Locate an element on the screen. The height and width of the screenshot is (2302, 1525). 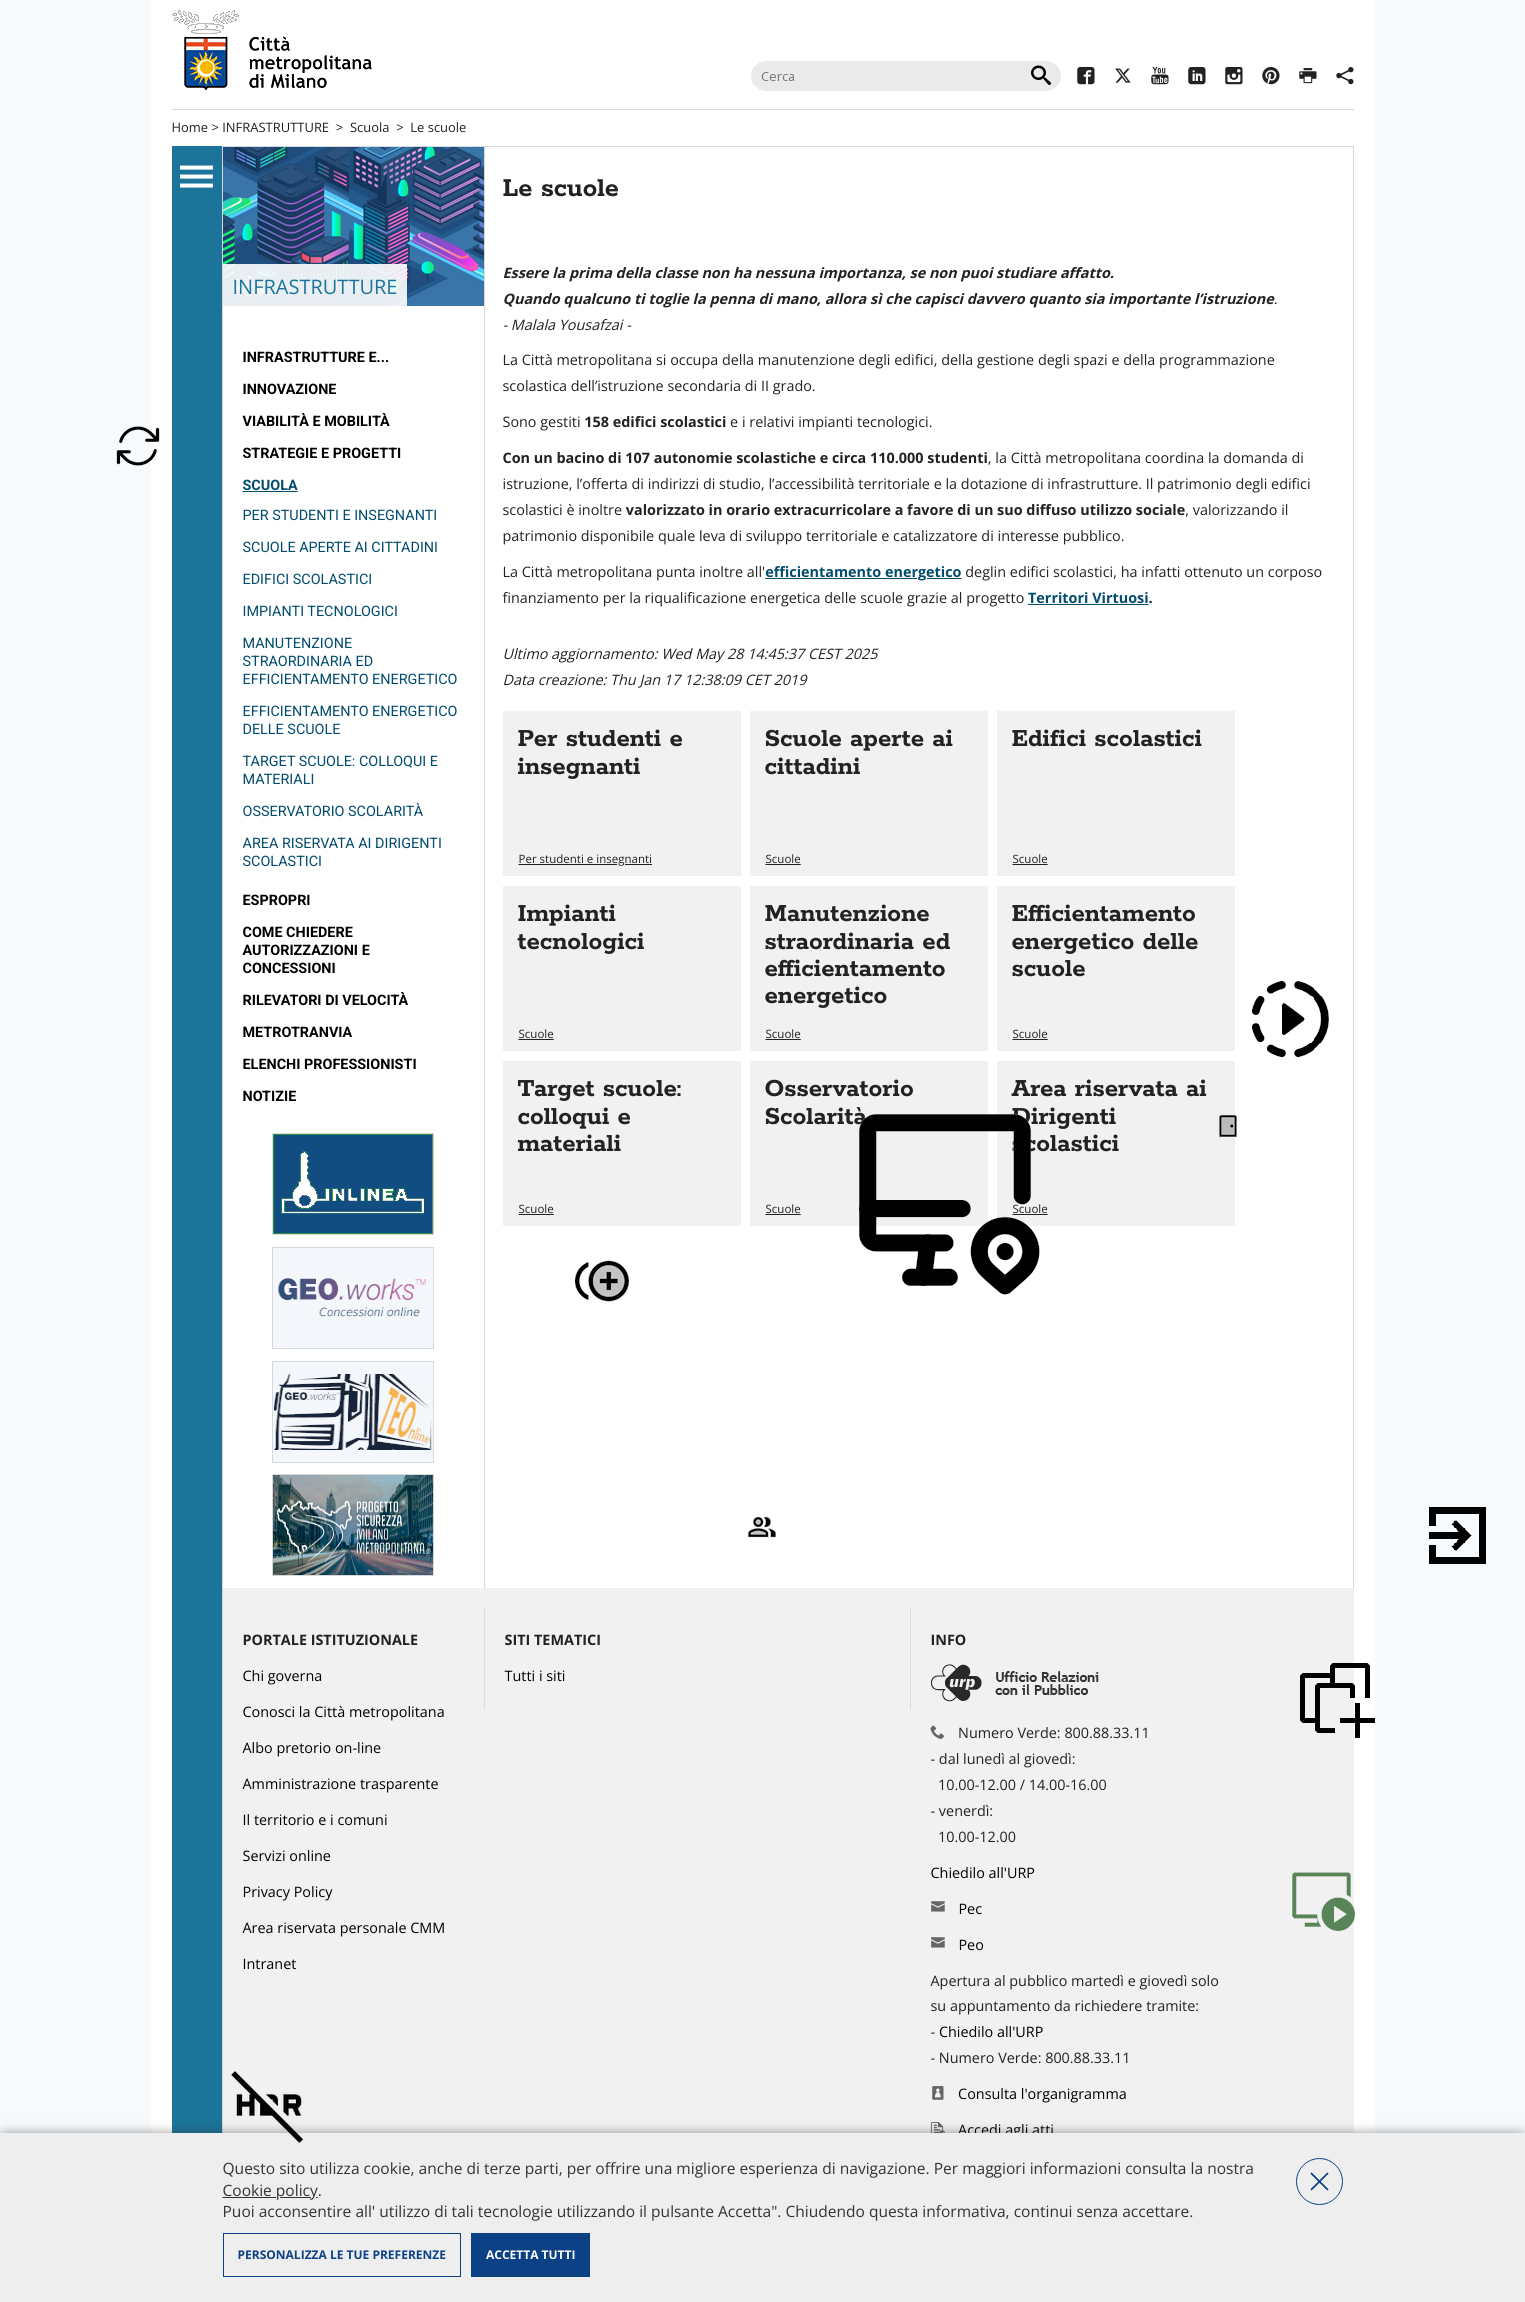
view device location on map is located at coordinates (945, 1200).